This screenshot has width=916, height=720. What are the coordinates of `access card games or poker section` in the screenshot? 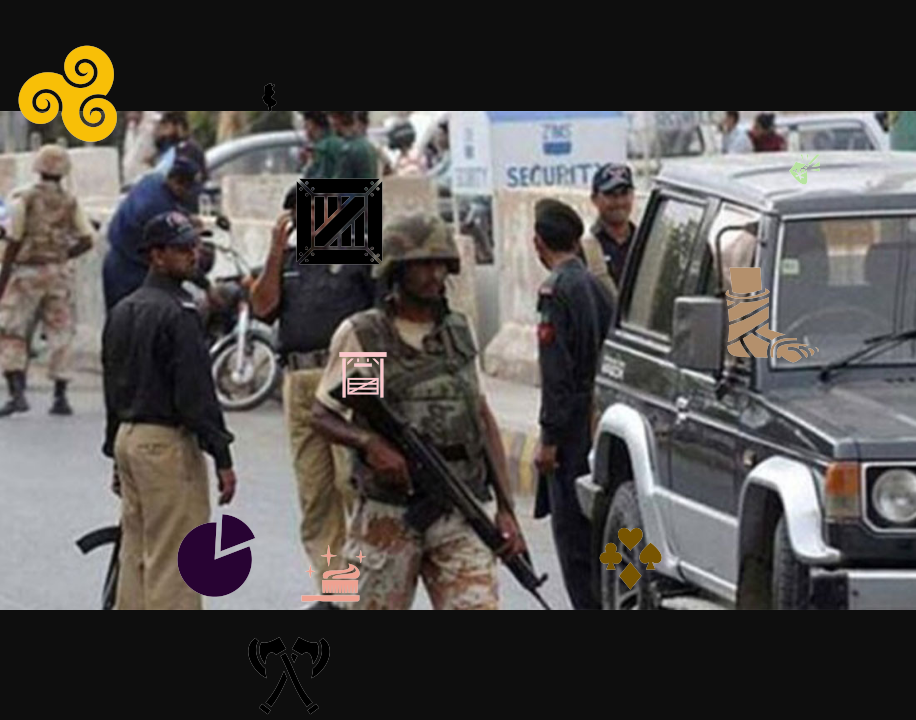 It's located at (630, 558).